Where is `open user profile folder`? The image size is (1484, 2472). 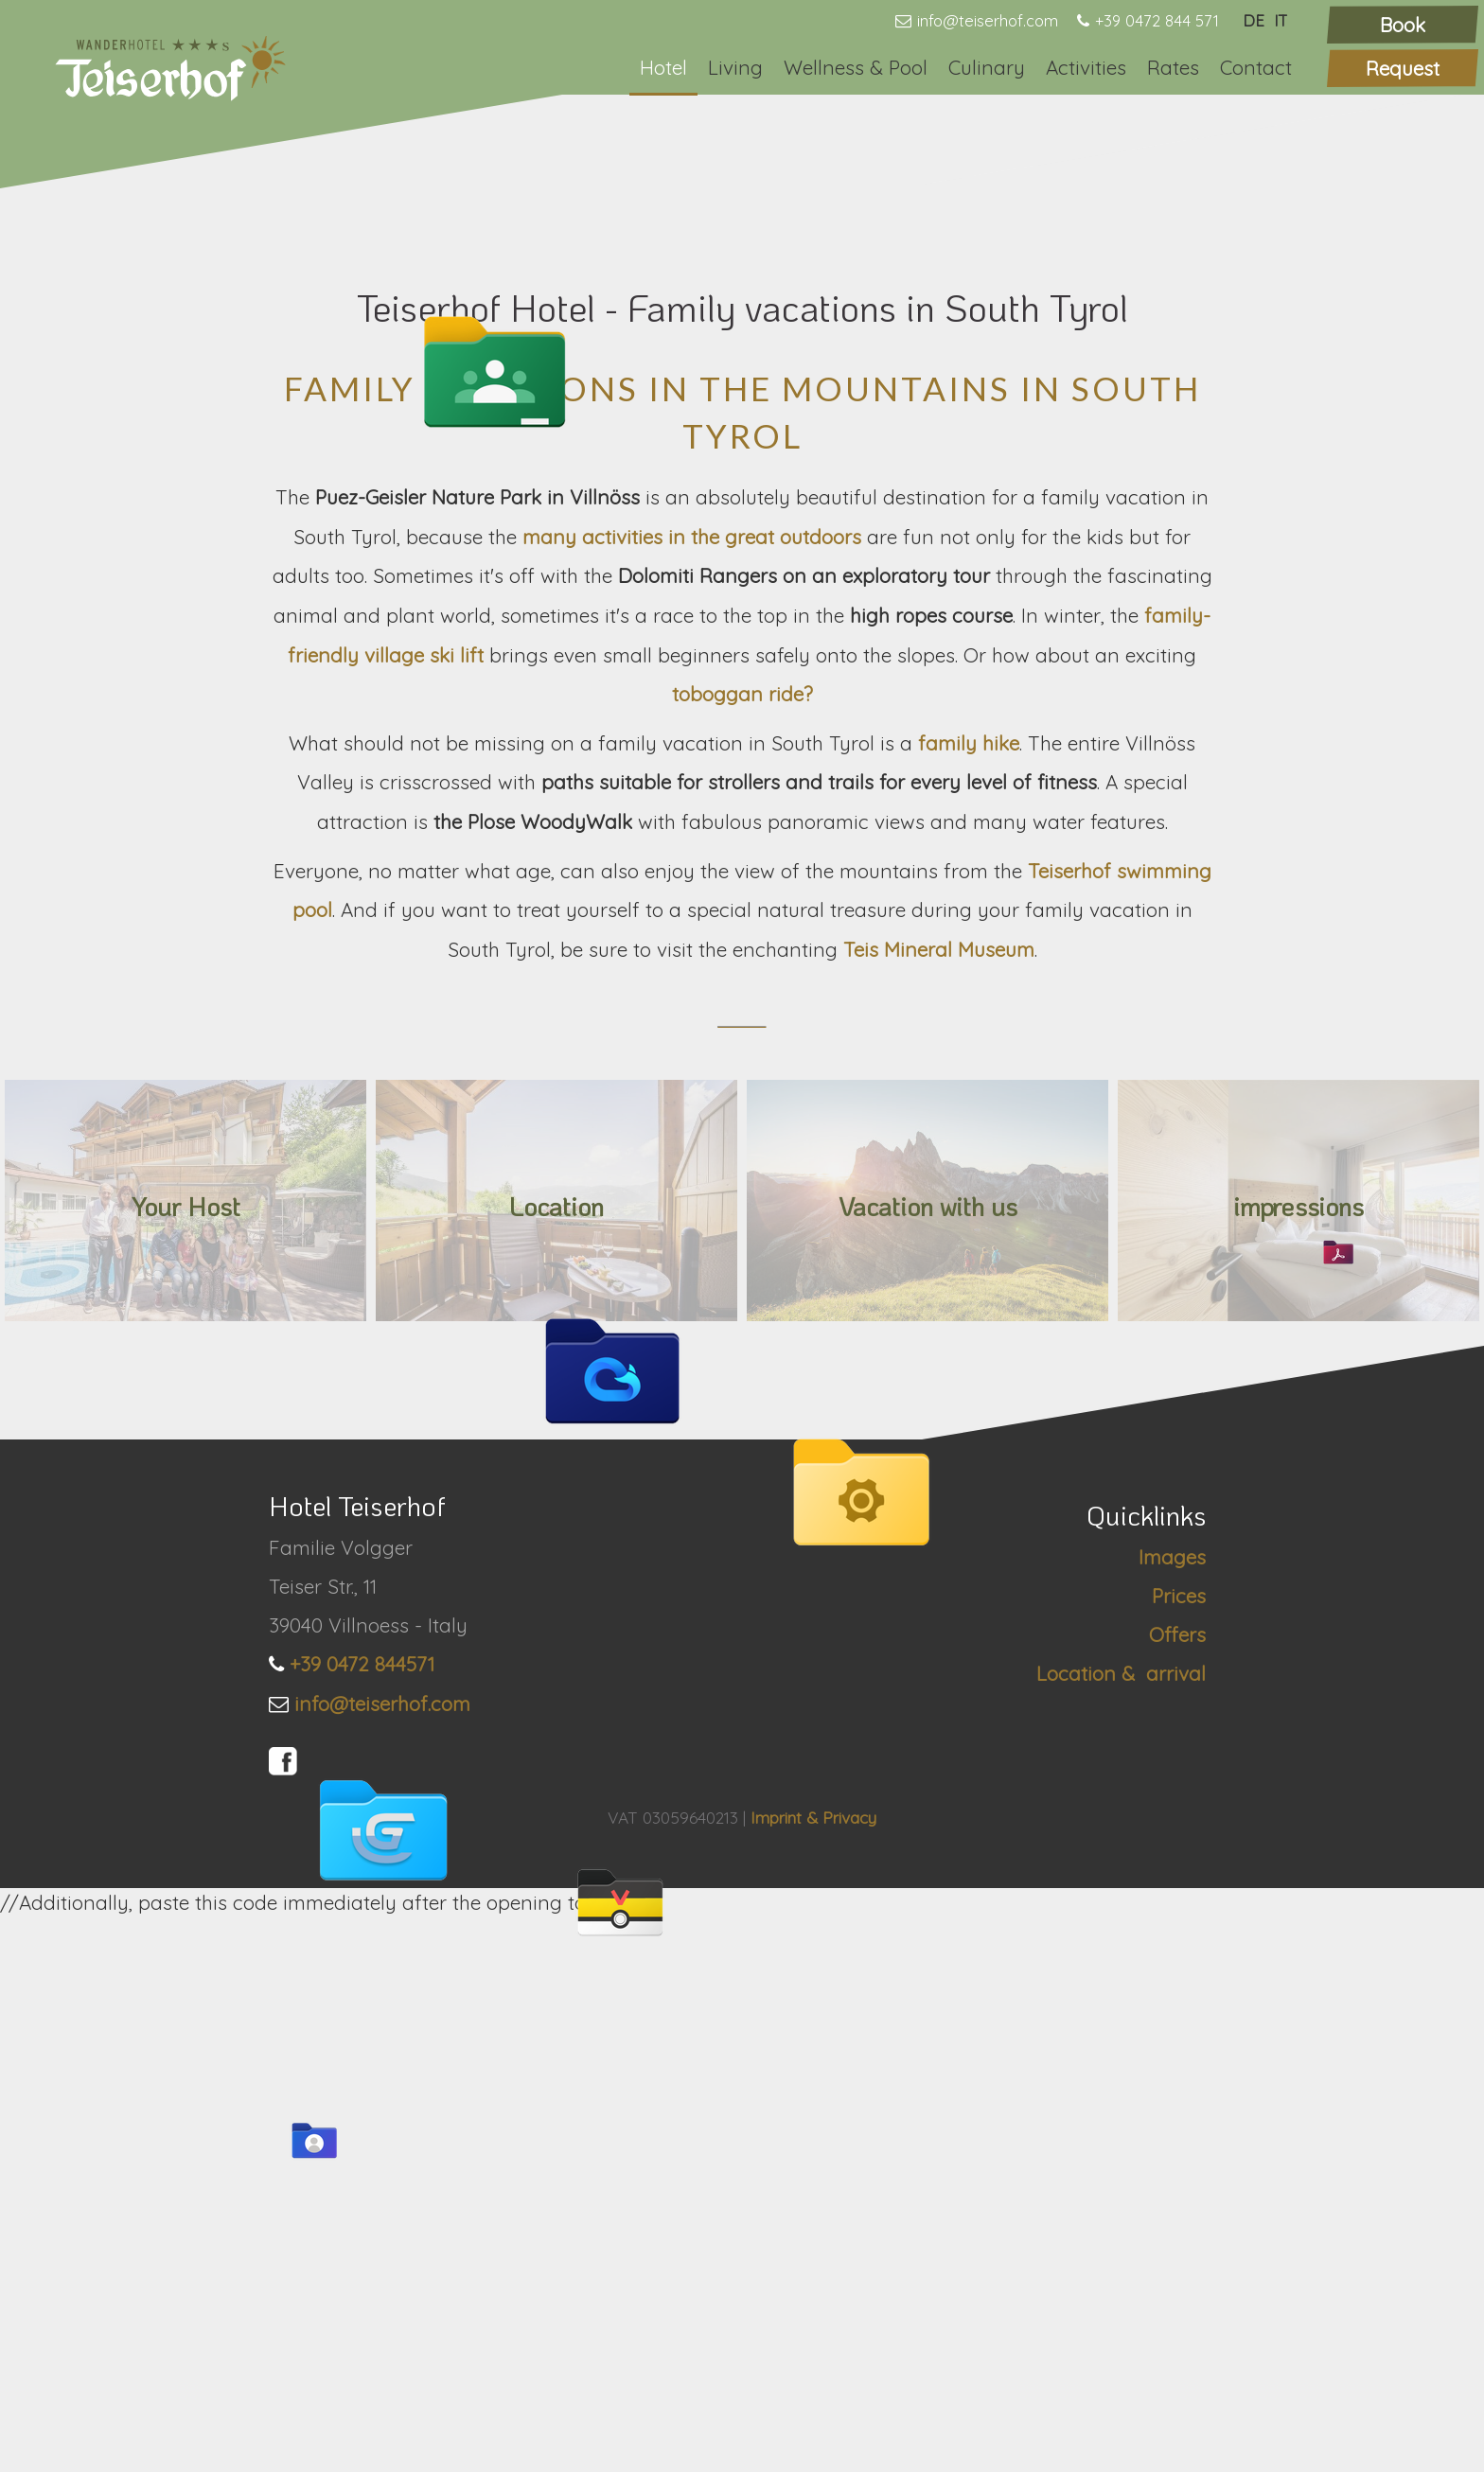
open user profile folder is located at coordinates (314, 2142).